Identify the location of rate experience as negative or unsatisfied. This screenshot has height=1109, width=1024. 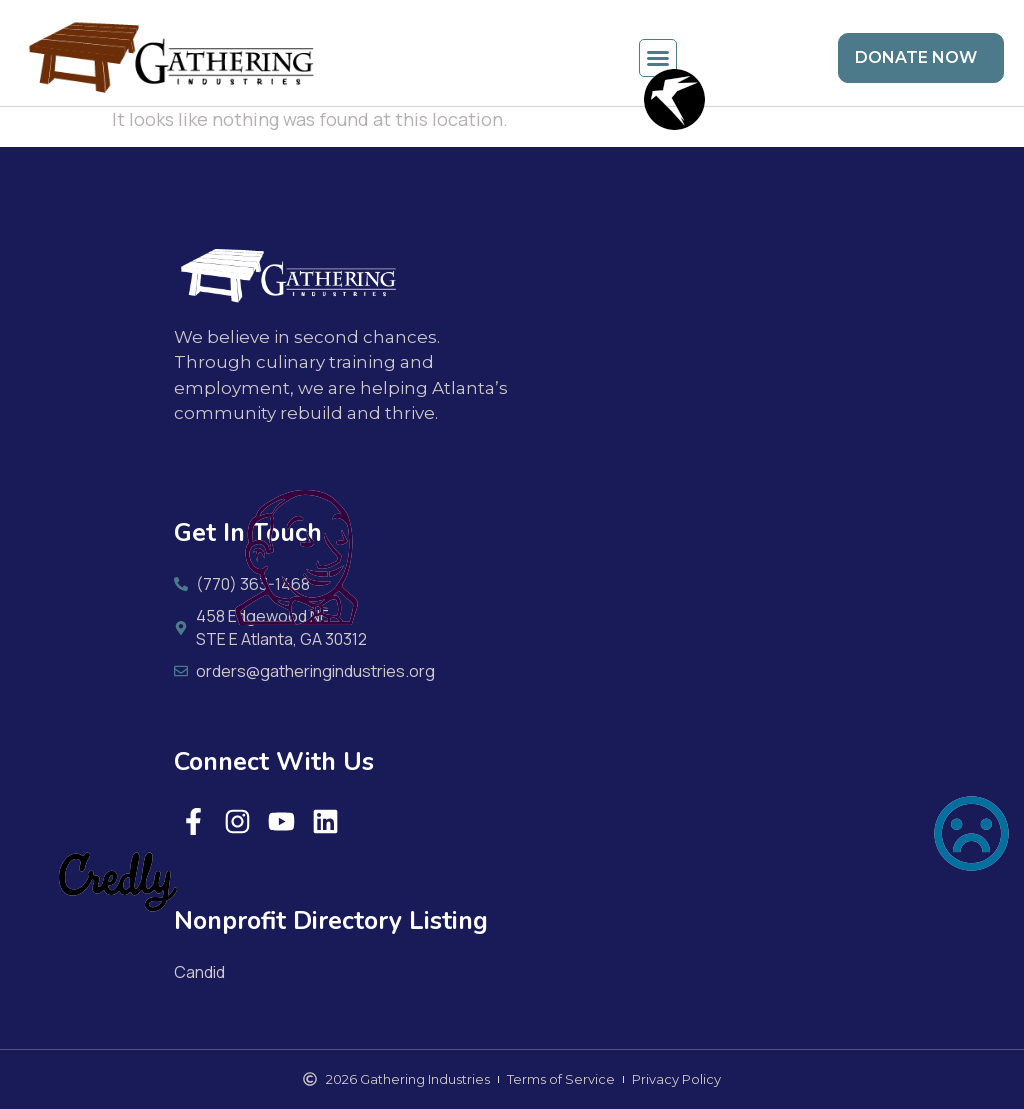
(971, 833).